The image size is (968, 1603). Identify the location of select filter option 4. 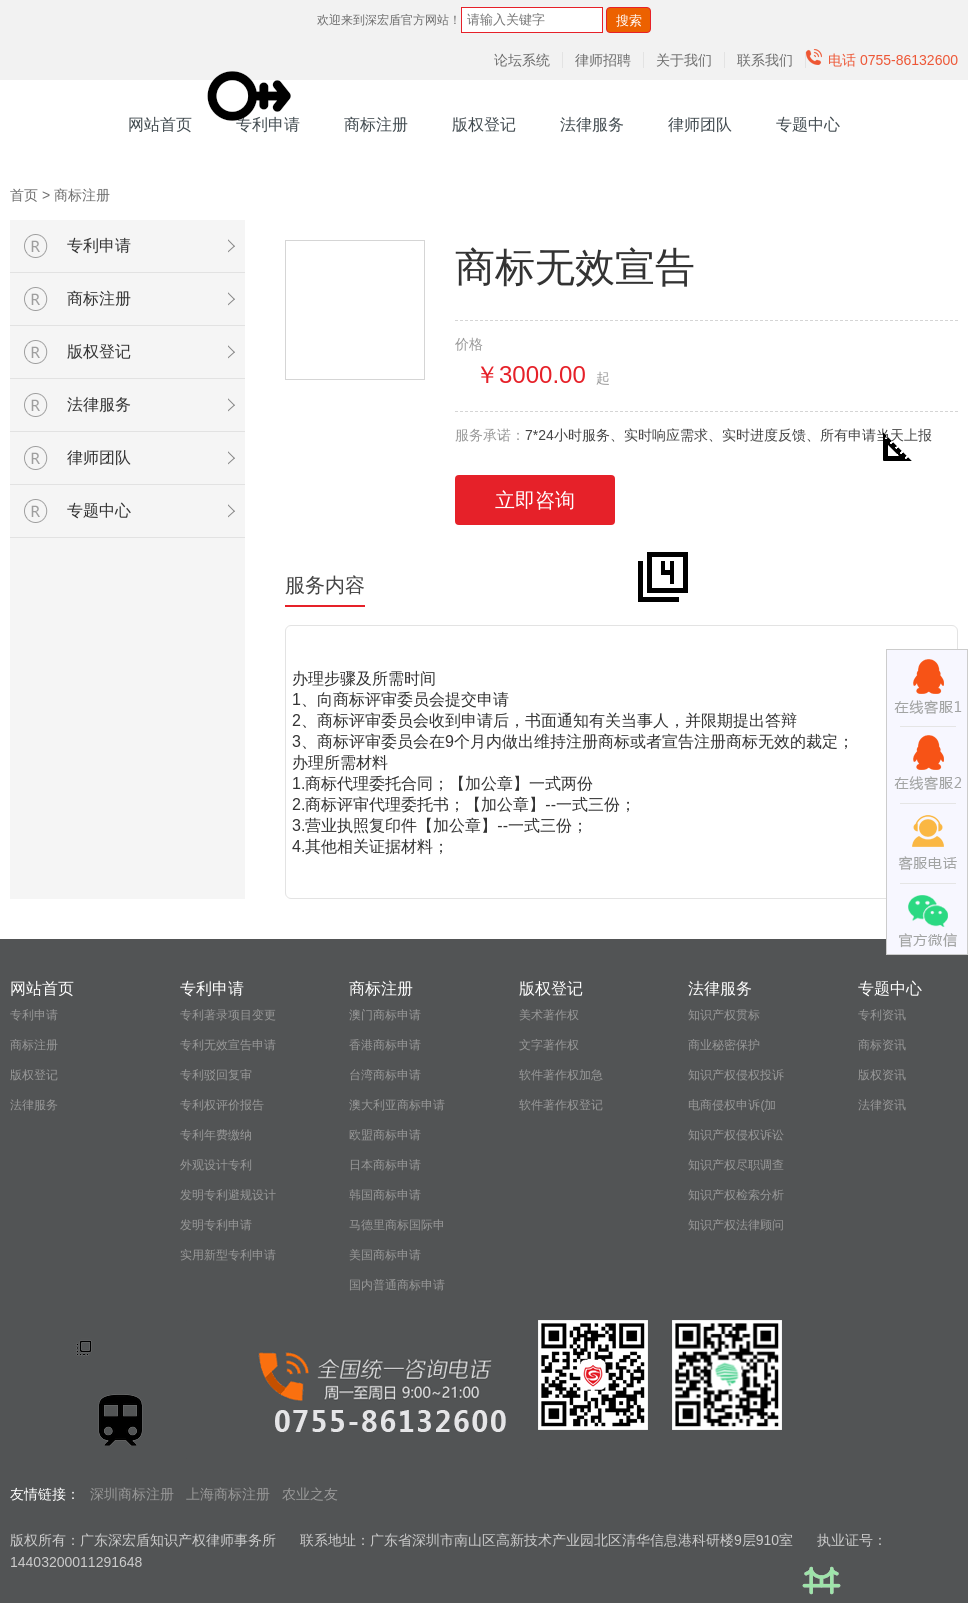
(663, 577).